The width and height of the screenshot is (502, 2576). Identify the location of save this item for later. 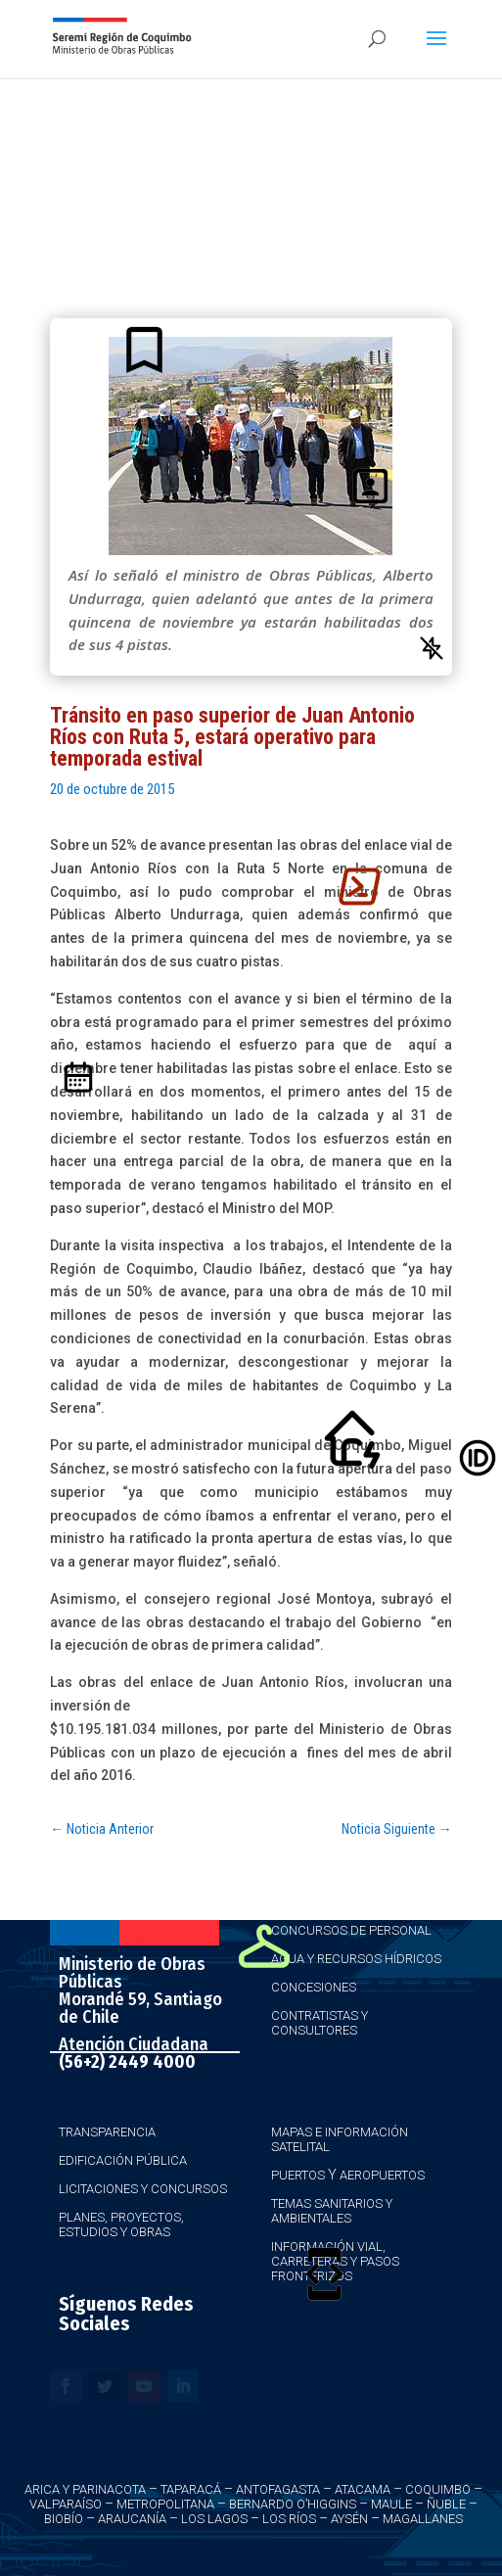
(144, 350).